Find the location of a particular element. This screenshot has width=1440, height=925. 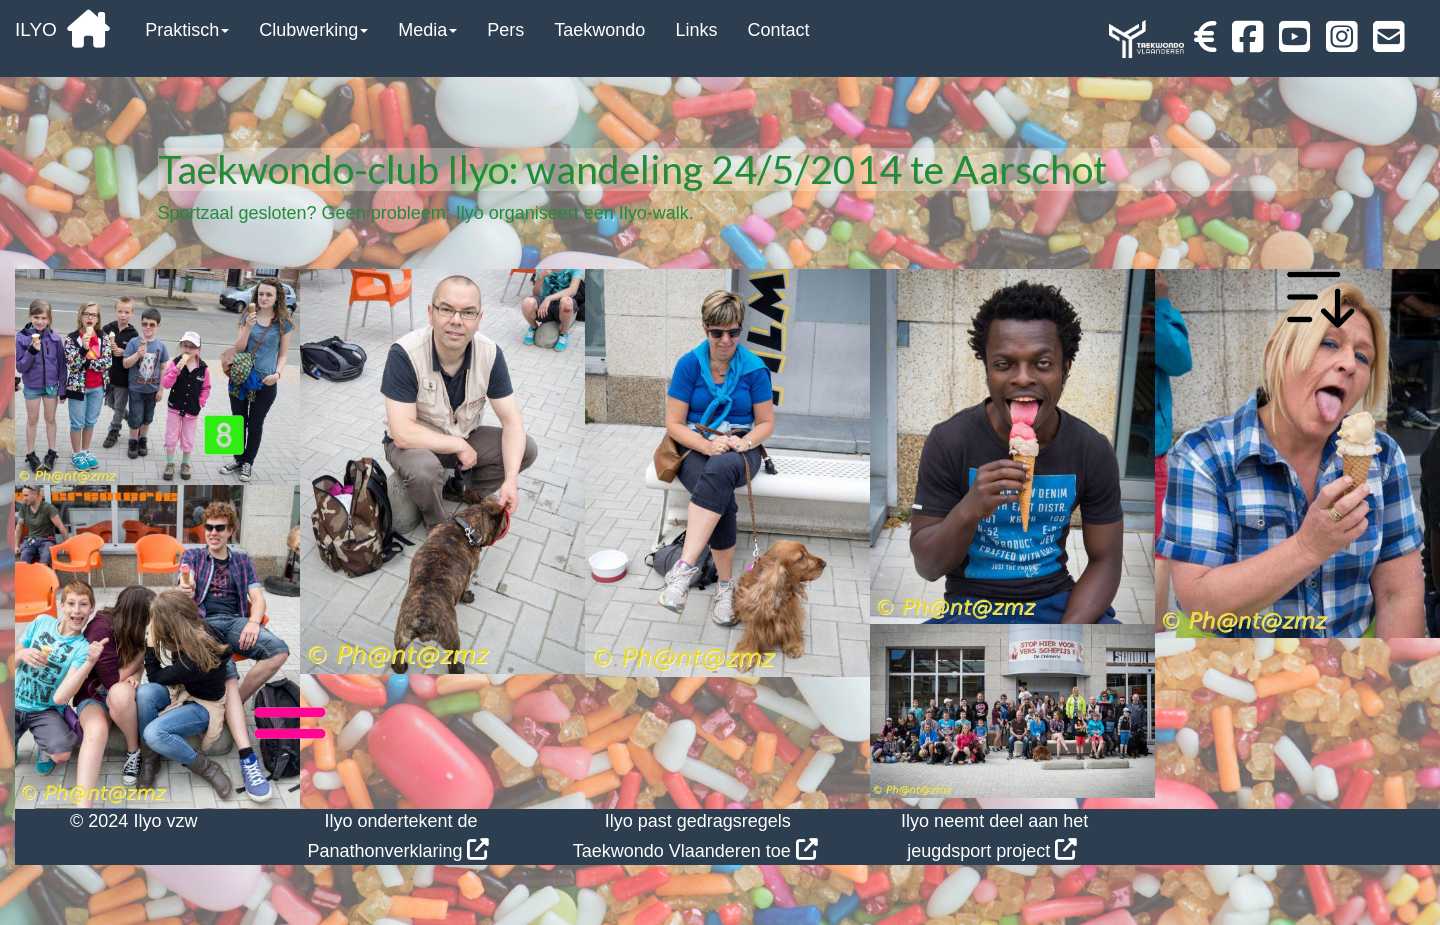

sort items in ascending order is located at coordinates (1318, 297).